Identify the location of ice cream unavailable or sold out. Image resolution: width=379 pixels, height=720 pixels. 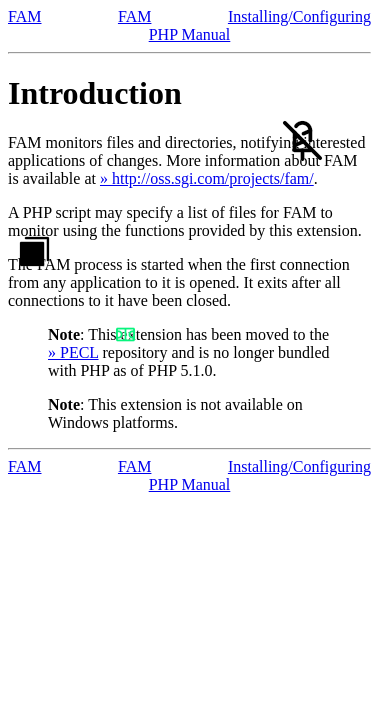
(302, 140).